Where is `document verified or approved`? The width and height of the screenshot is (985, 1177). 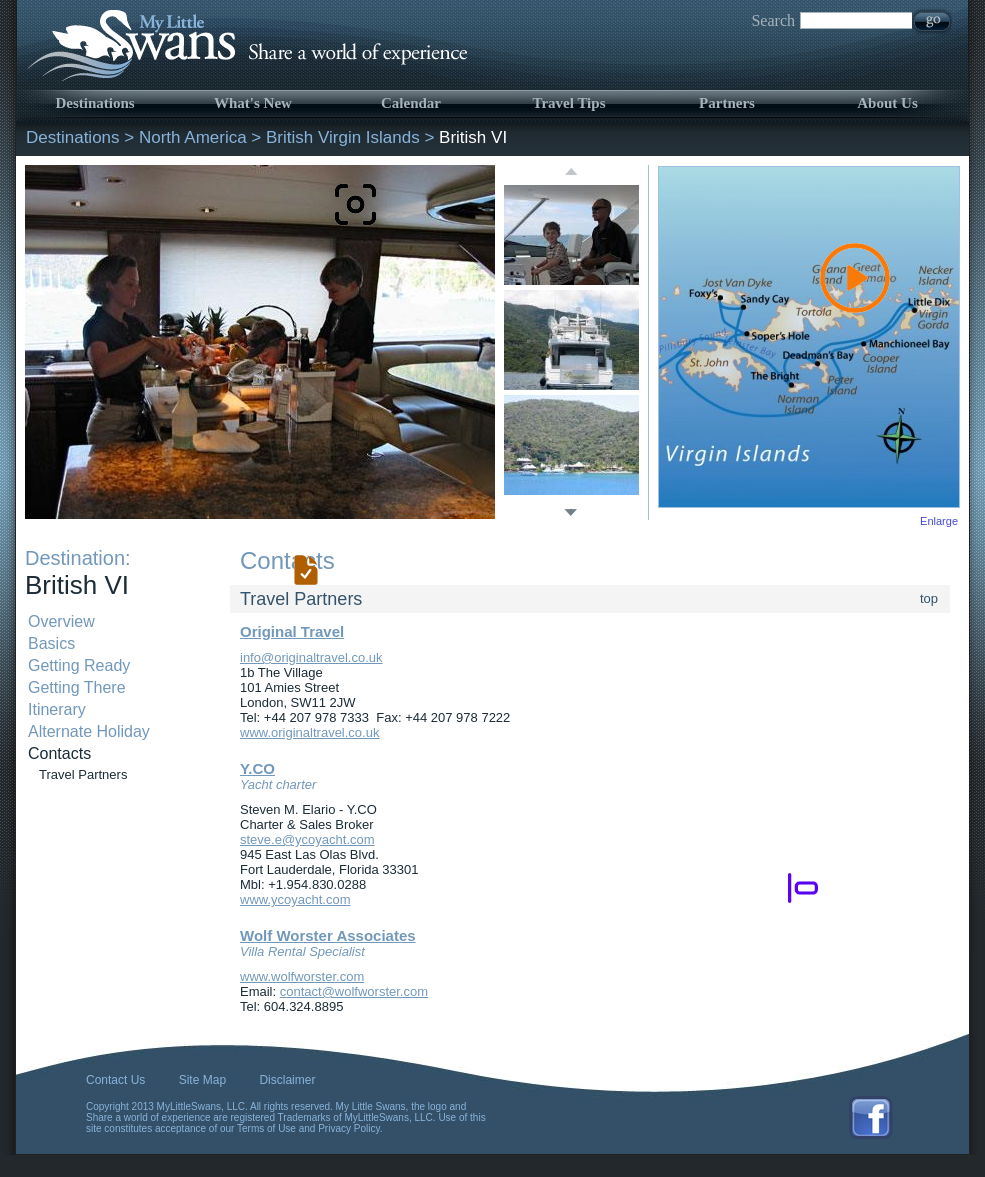 document verified or approved is located at coordinates (306, 570).